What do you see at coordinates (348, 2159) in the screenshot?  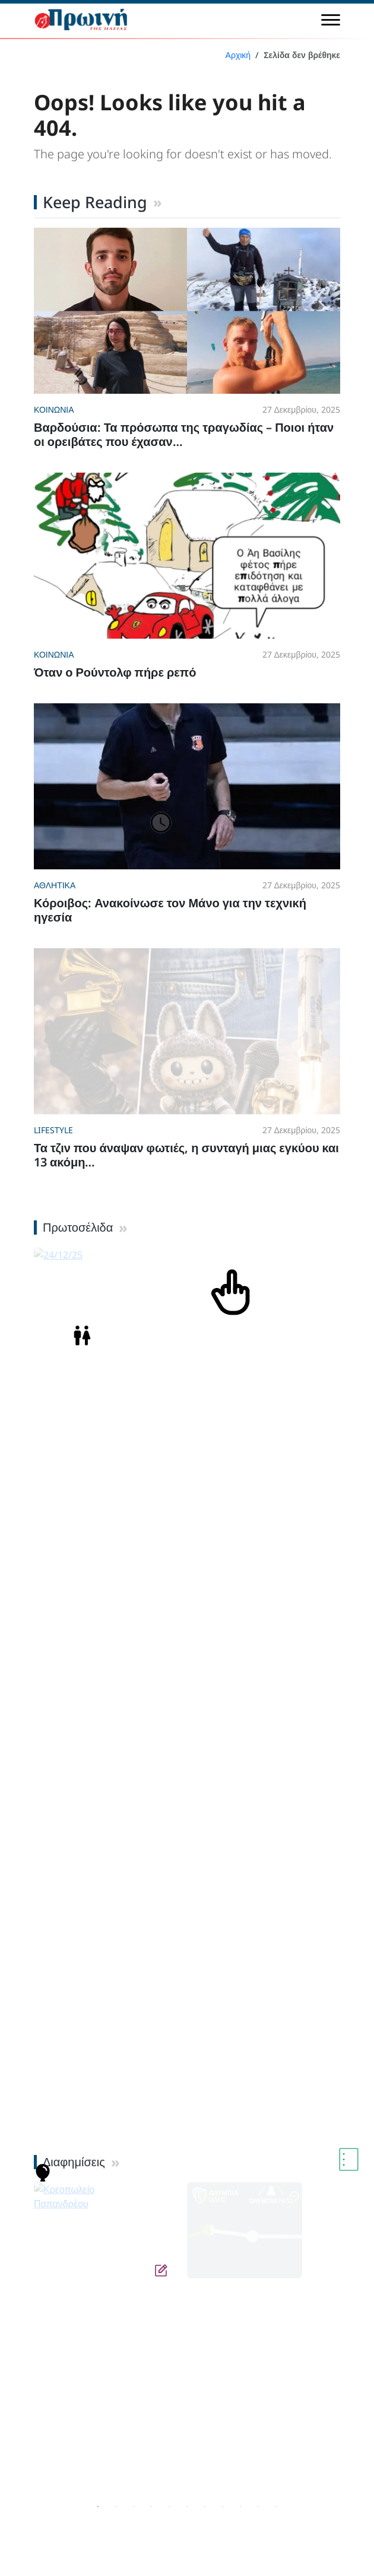 I see `view screenplay or script documents` at bounding box center [348, 2159].